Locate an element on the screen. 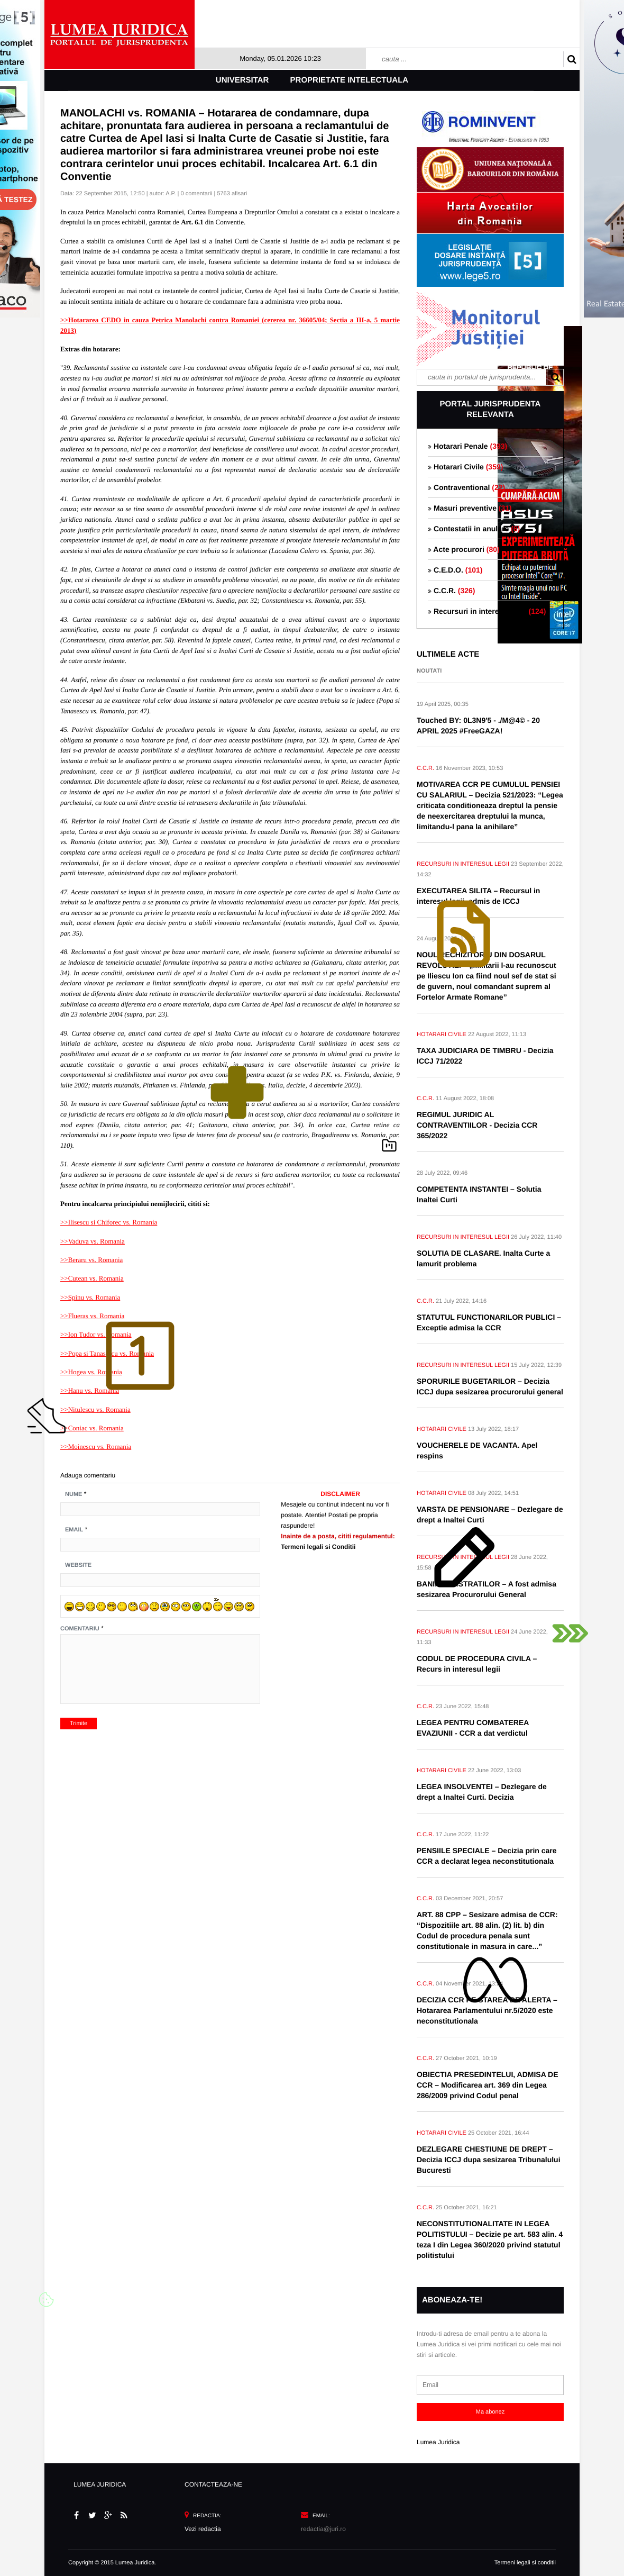  indicates the first item or step in a sequence is located at coordinates (140, 1356).